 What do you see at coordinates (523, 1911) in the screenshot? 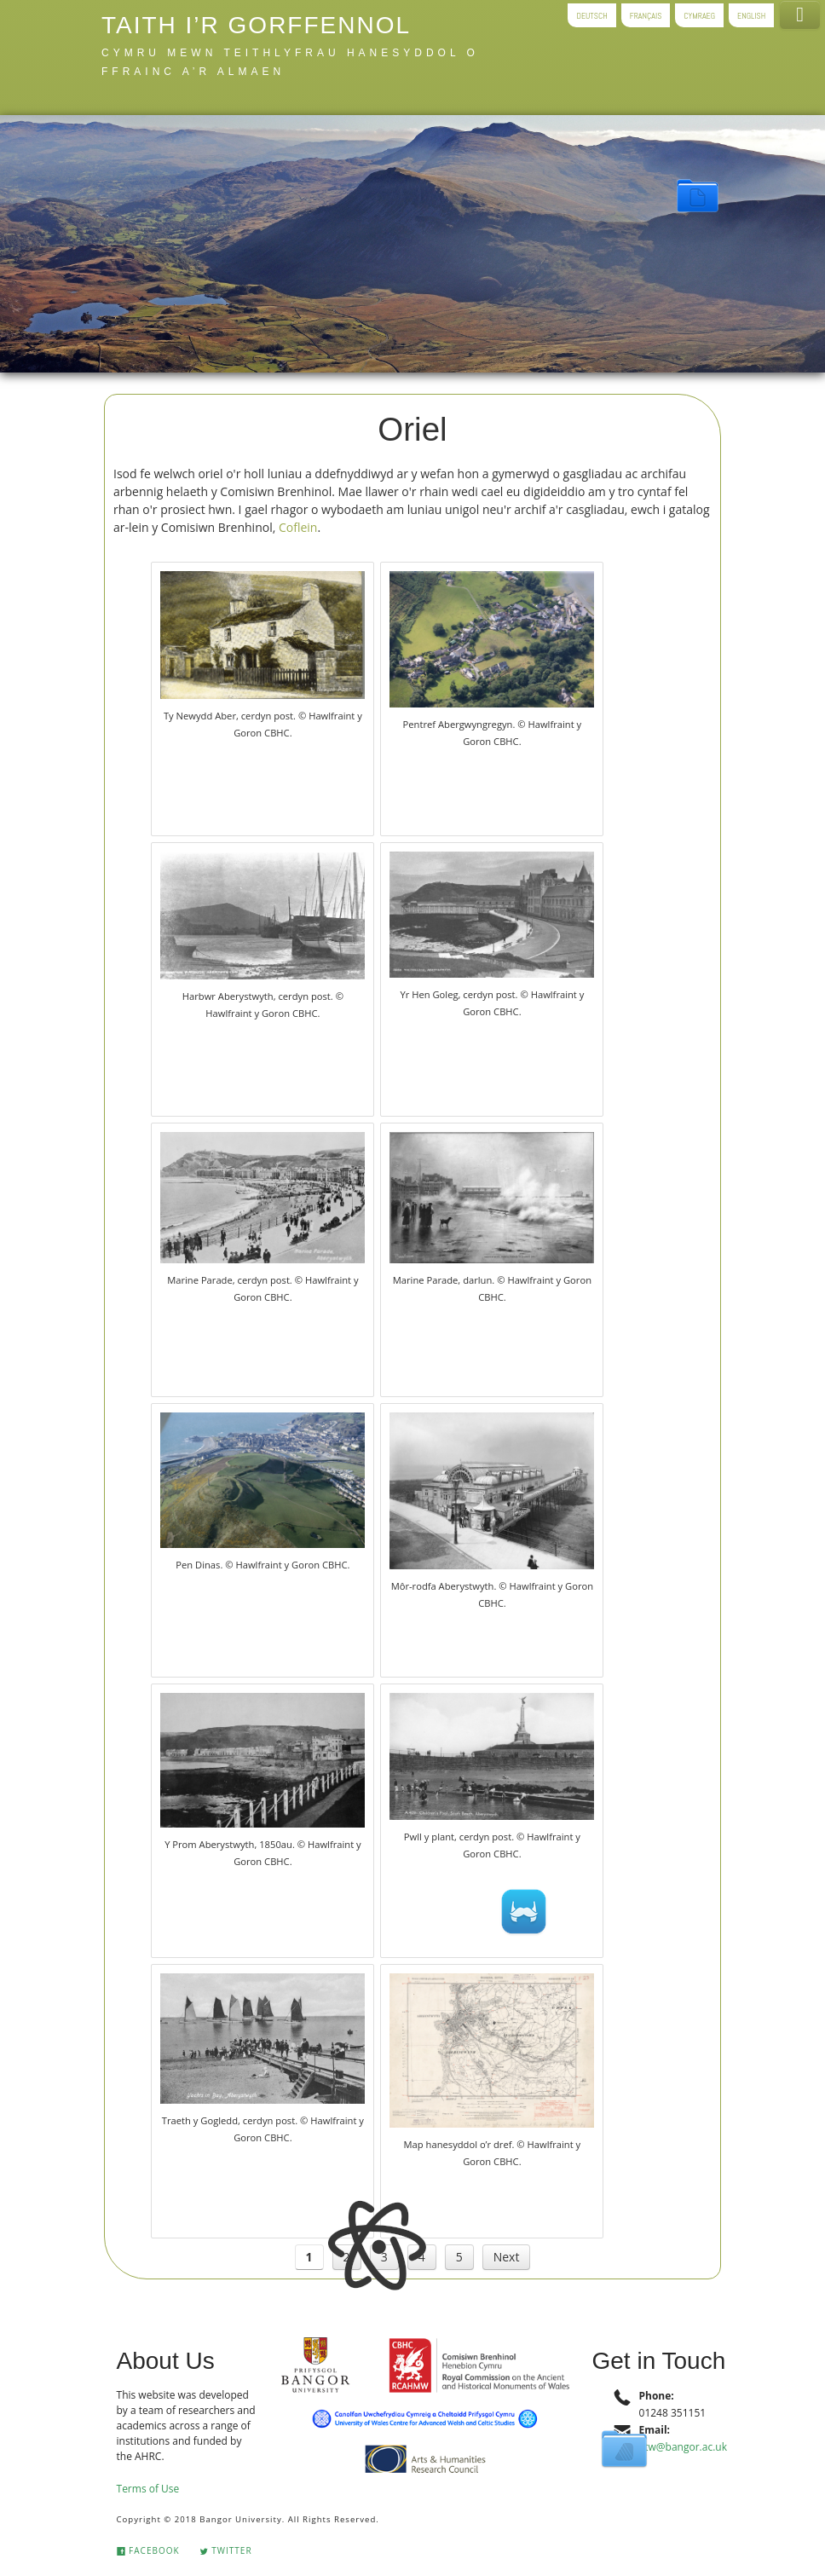
I see `open franz messaging app` at bounding box center [523, 1911].